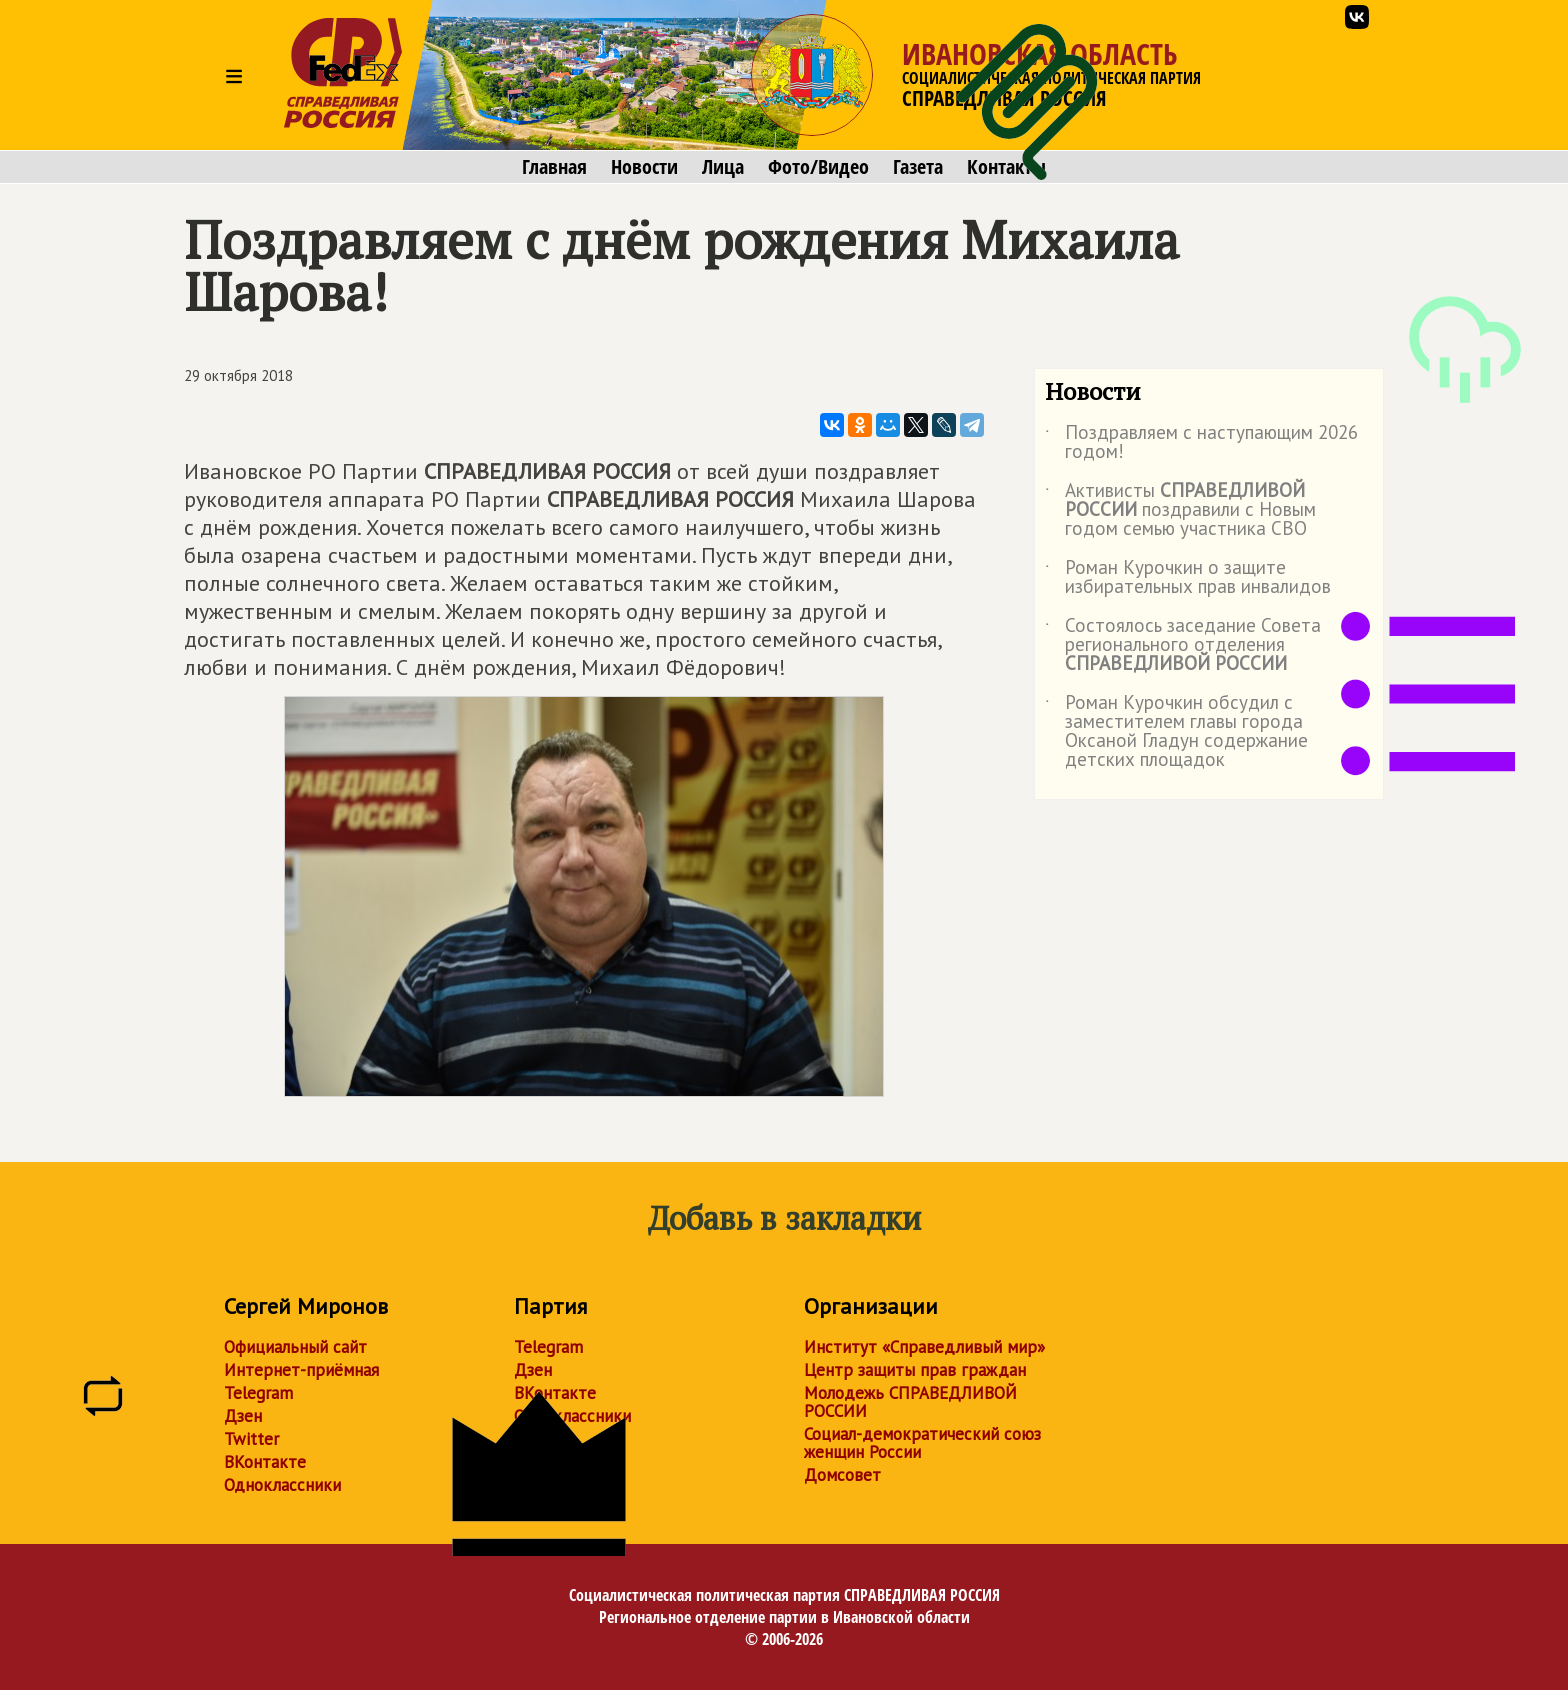 The image size is (1568, 1690). What do you see at coordinates (354, 68) in the screenshot?
I see `fedex shipping or delivery services` at bounding box center [354, 68].